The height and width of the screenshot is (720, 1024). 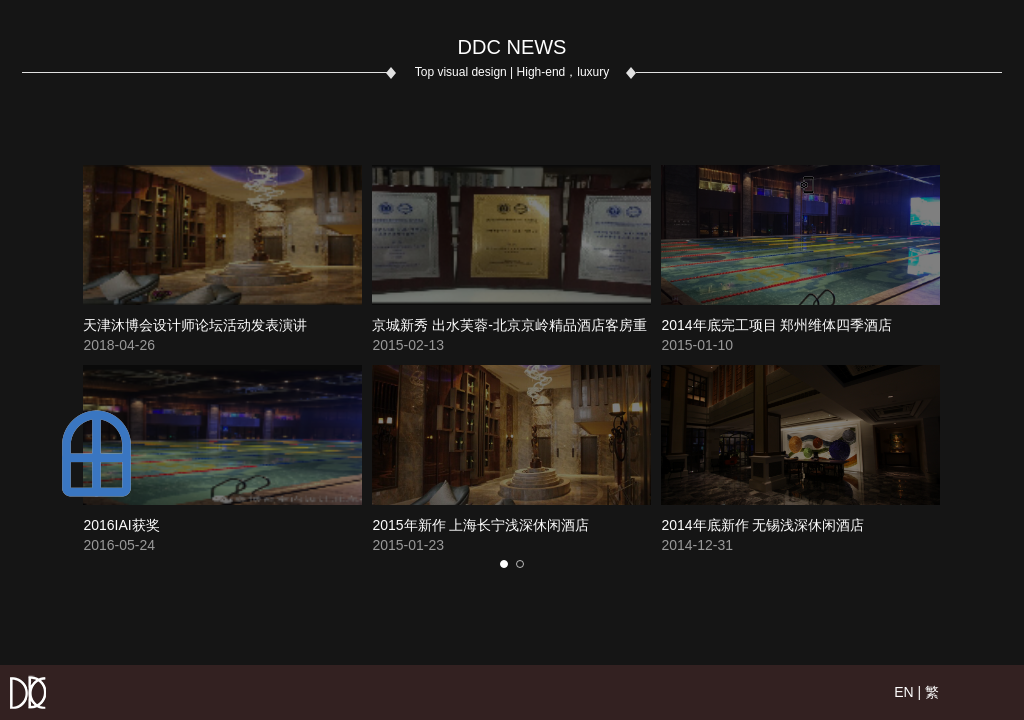 I want to click on configure device connection settings, so click(x=807, y=185).